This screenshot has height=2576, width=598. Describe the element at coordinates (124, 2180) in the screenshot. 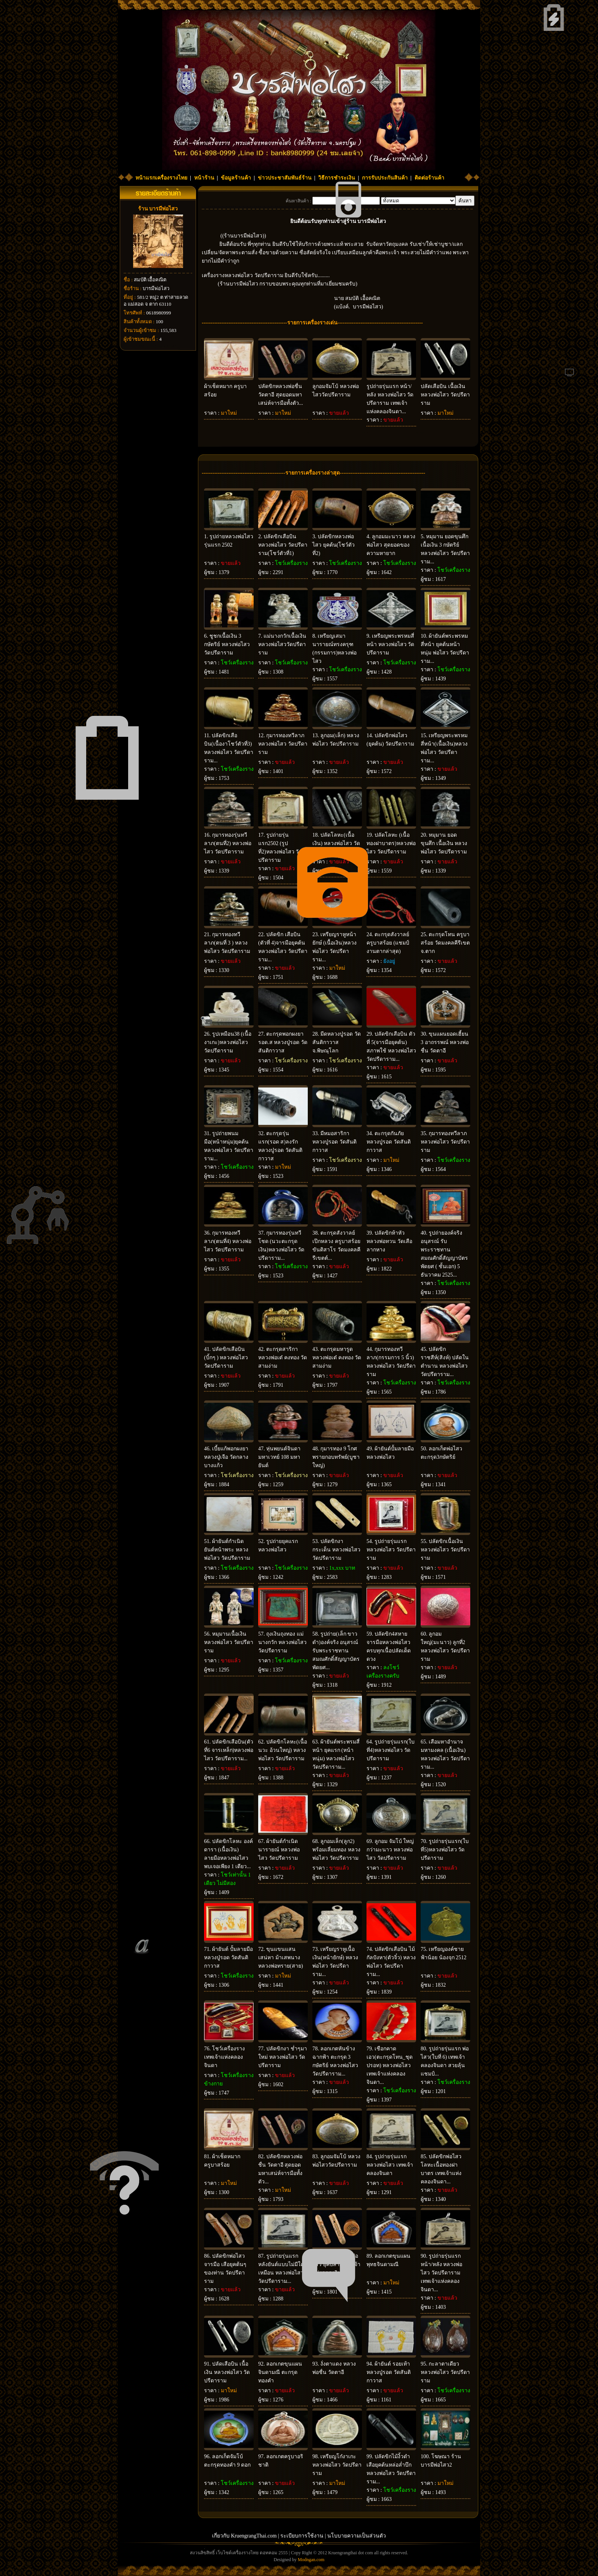

I see `indicates no network route available` at that location.